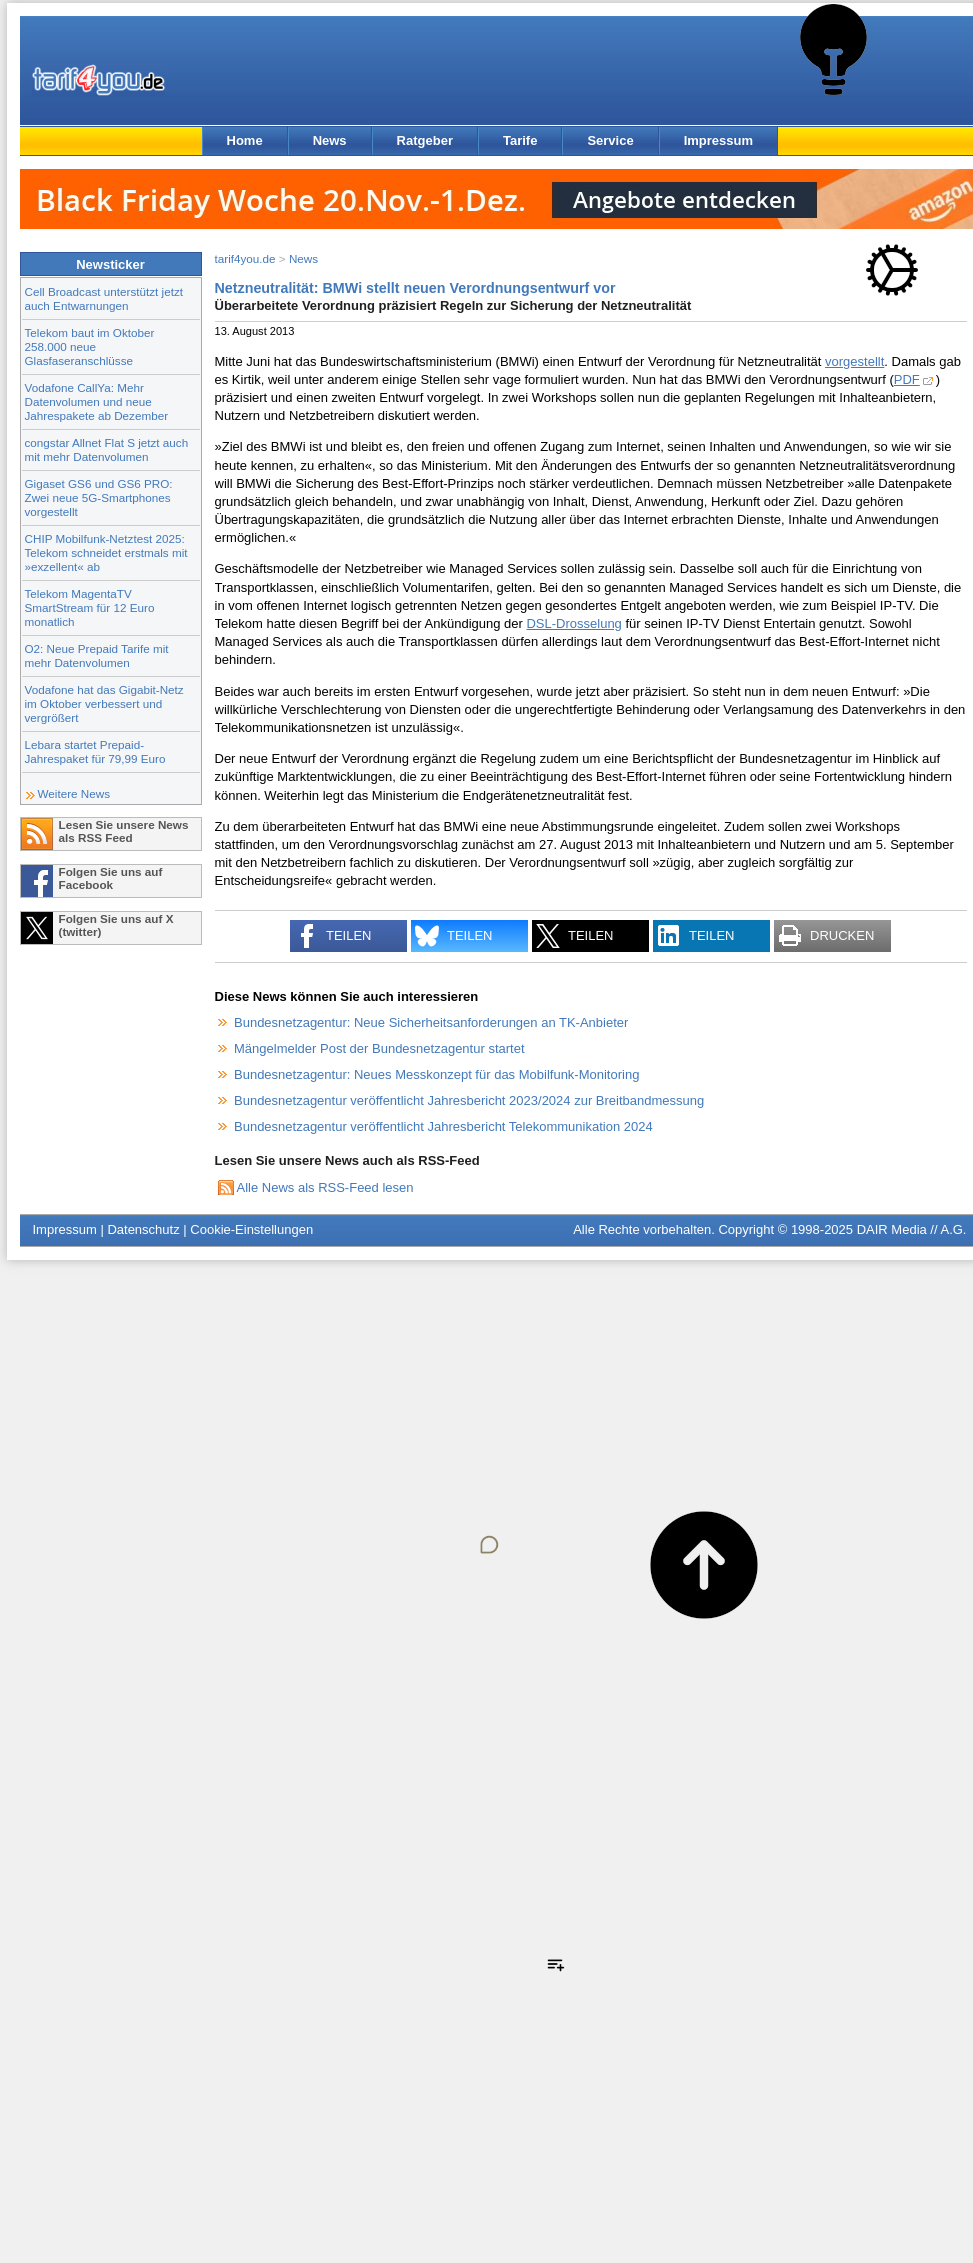 This screenshot has height=2263, width=973. Describe the element at coordinates (555, 1964) in the screenshot. I see `add a new item to your playlist` at that location.